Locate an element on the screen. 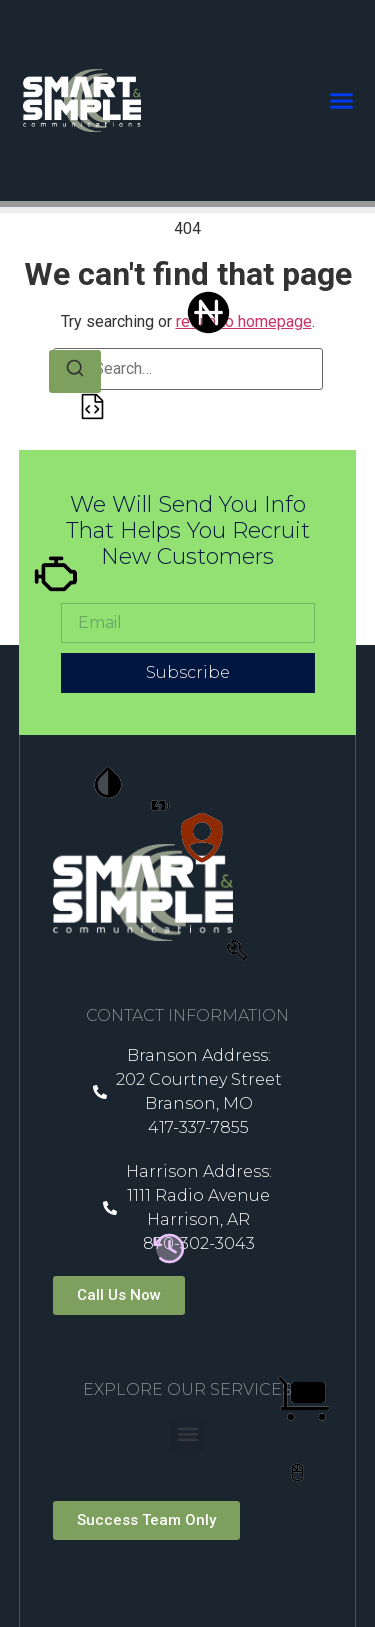 This screenshot has height=1627, width=375. view balance in Nigerian naira is located at coordinates (208, 312).